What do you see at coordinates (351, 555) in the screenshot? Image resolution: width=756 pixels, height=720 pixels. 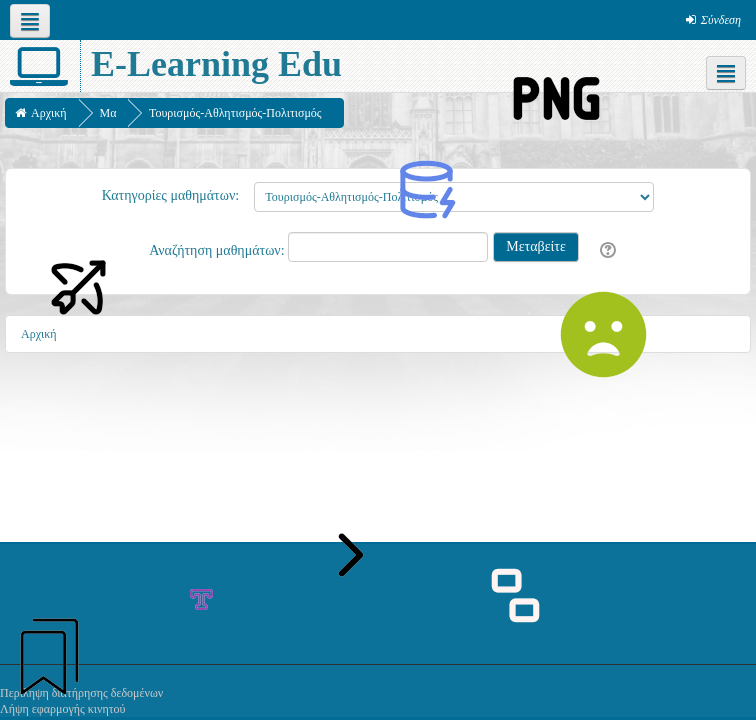 I see `navigate to the next item or page` at bounding box center [351, 555].